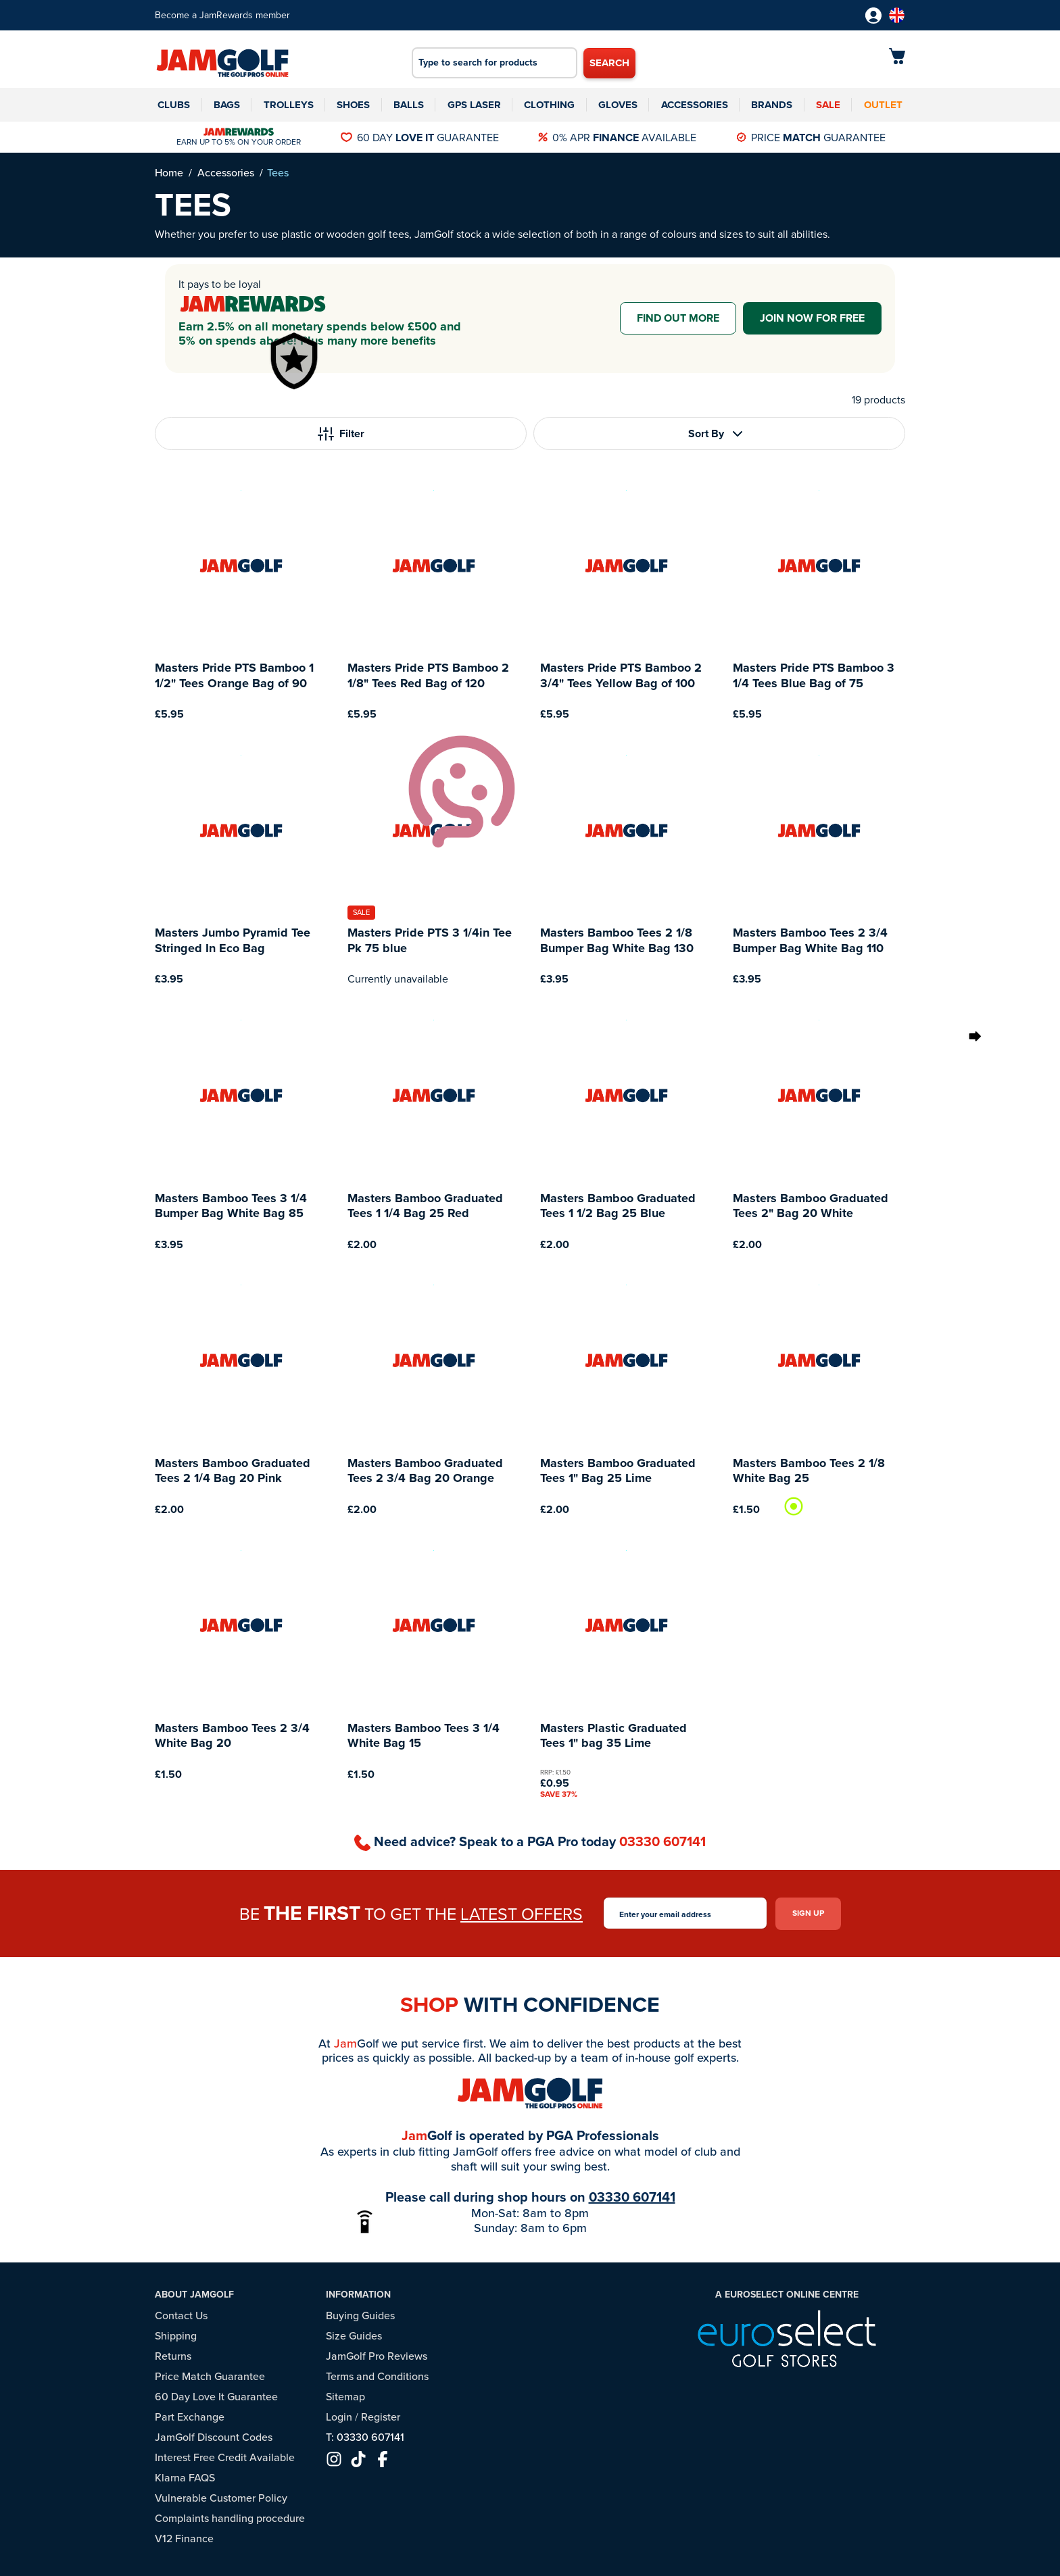 This screenshot has height=2576, width=1060. Describe the element at coordinates (462, 789) in the screenshot. I see `indicates overwhelmed or stressed state` at that location.